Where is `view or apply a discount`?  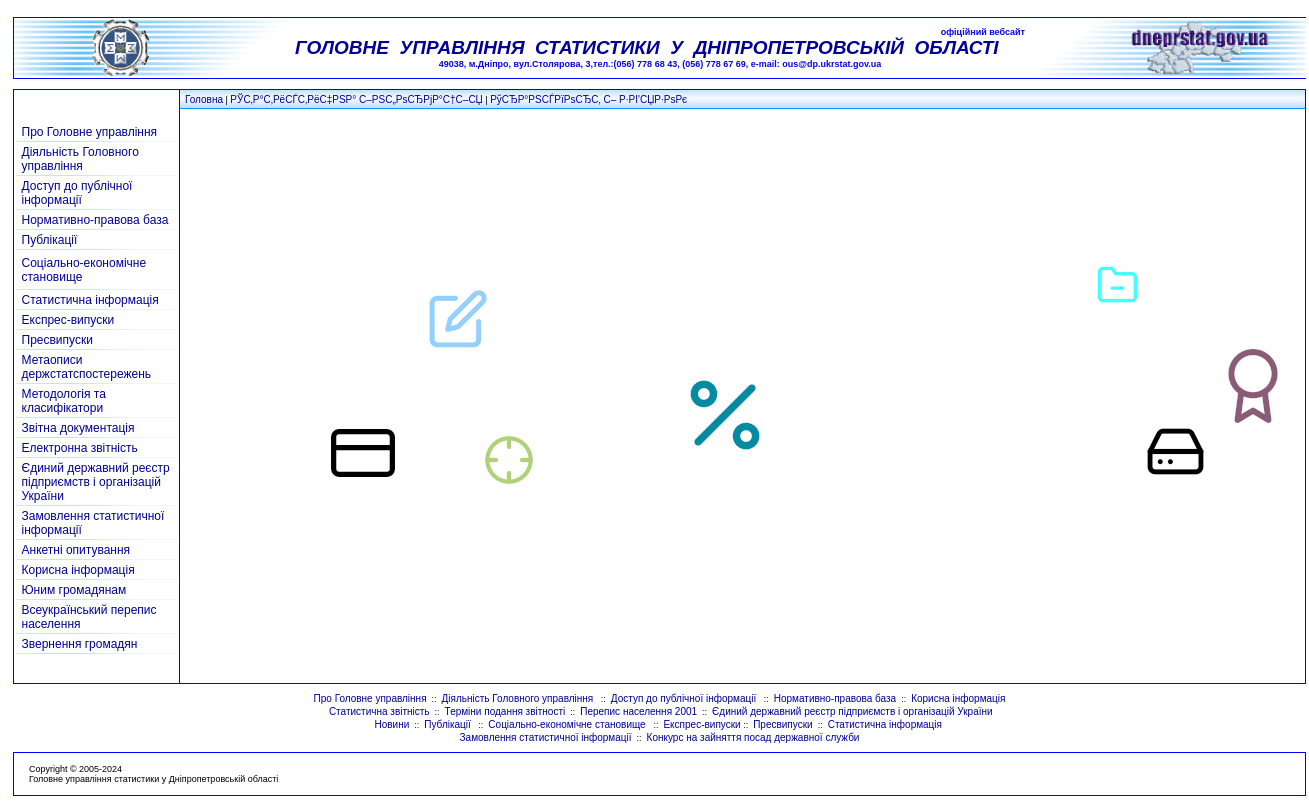 view or apply a discount is located at coordinates (725, 415).